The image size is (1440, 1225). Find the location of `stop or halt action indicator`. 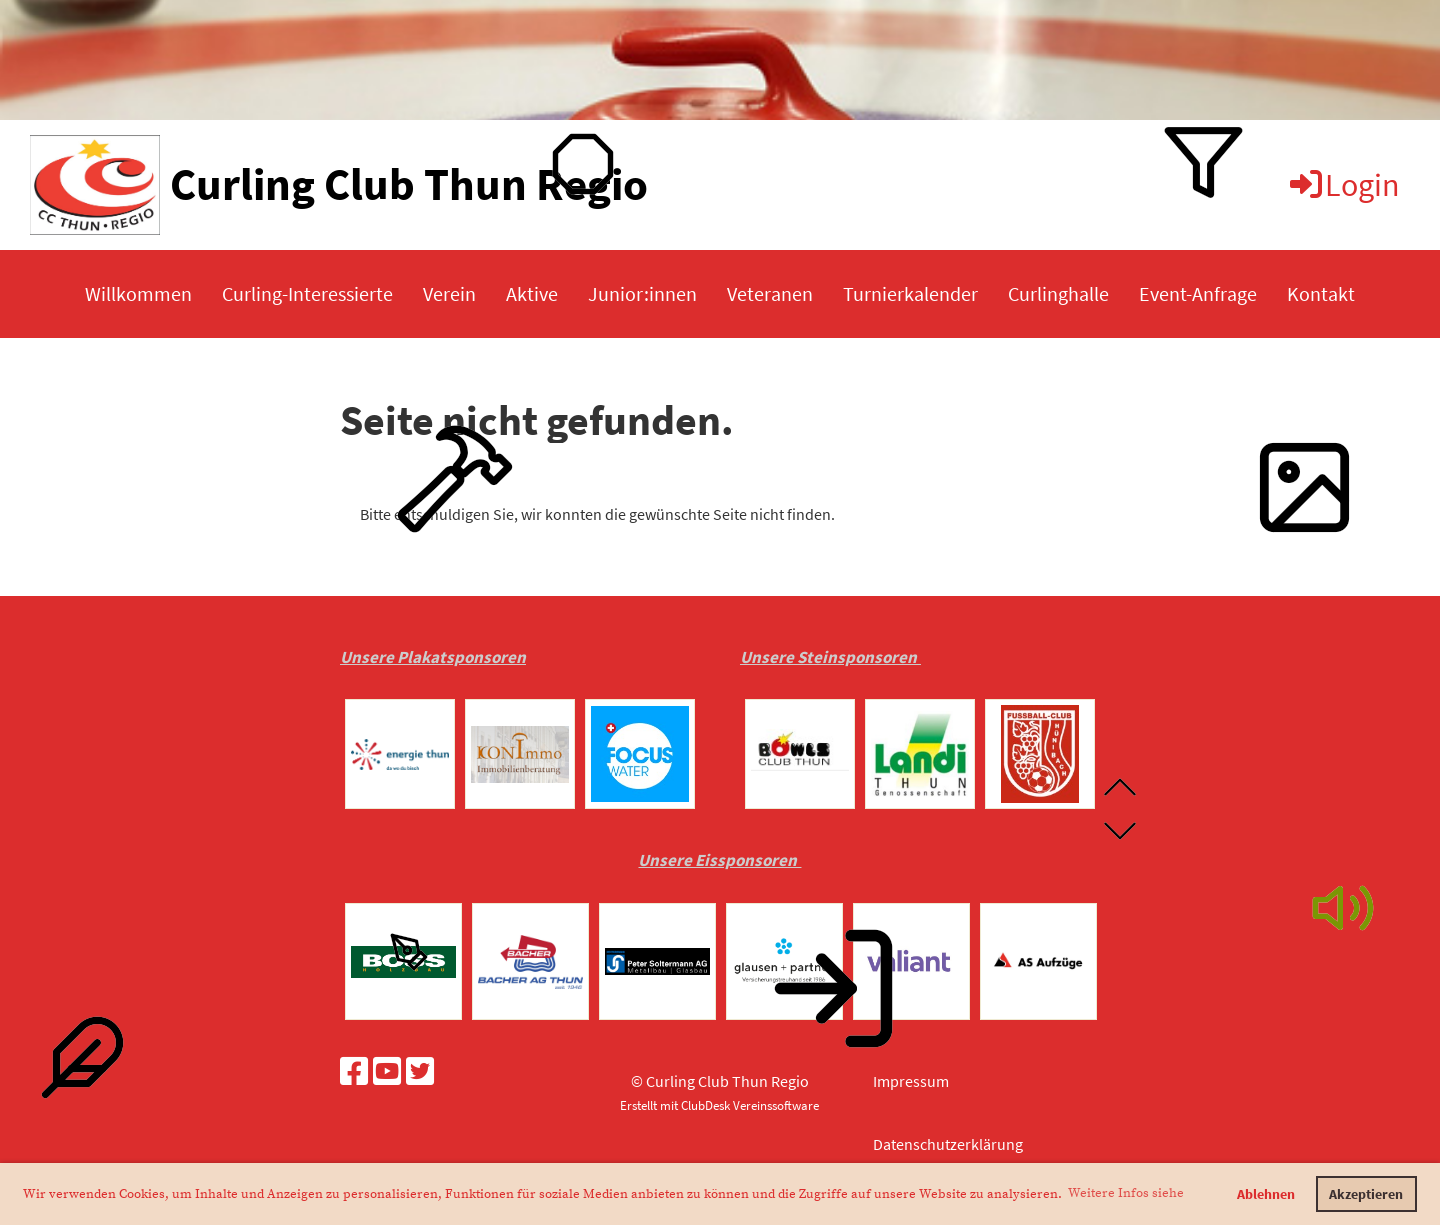

stop or halt action indicator is located at coordinates (583, 164).